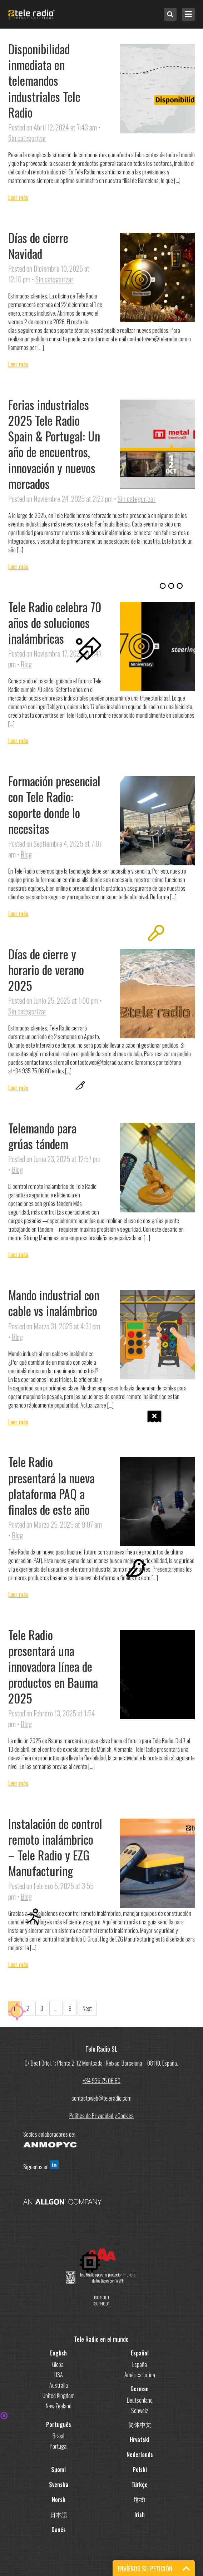 This screenshot has height=2576, width=203. I want to click on tap to start voice recording, so click(156, 933).